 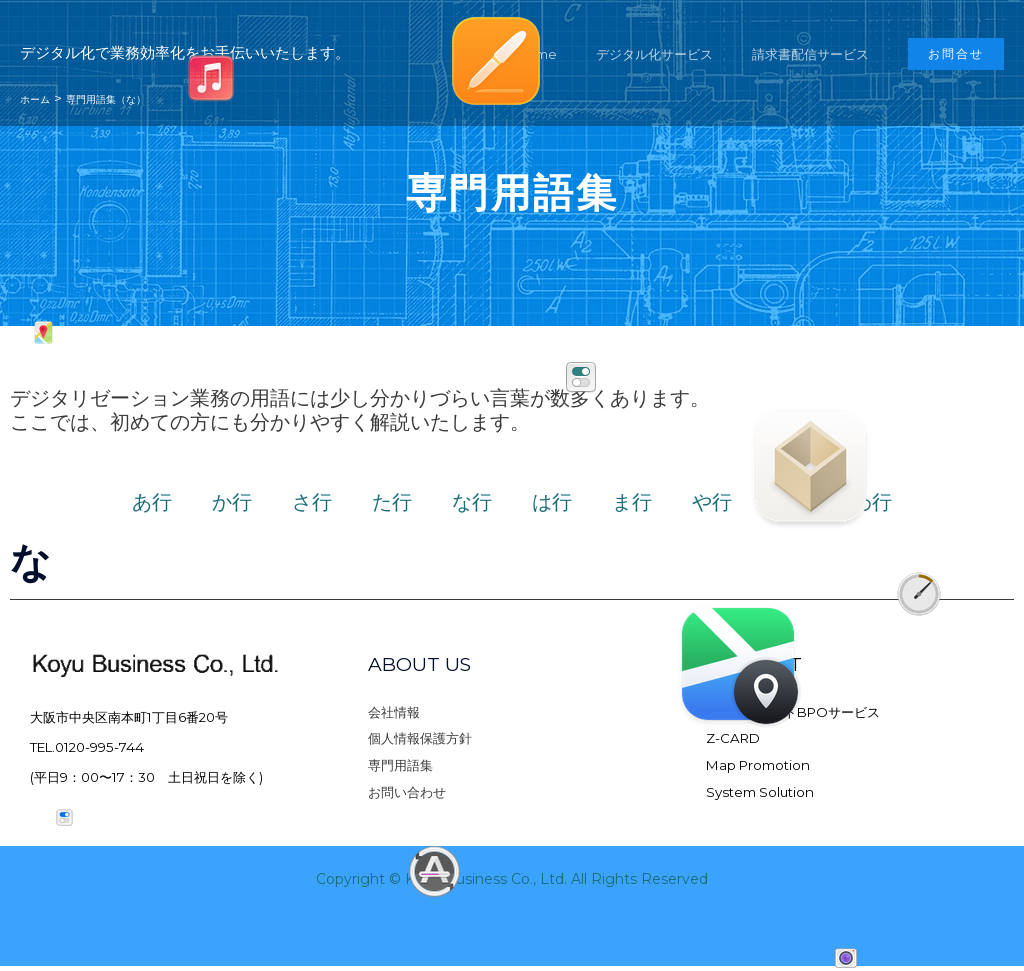 What do you see at coordinates (846, 958) in the screenshot?
I see `open webcamoid camera application` at bounding box center [846, 958].